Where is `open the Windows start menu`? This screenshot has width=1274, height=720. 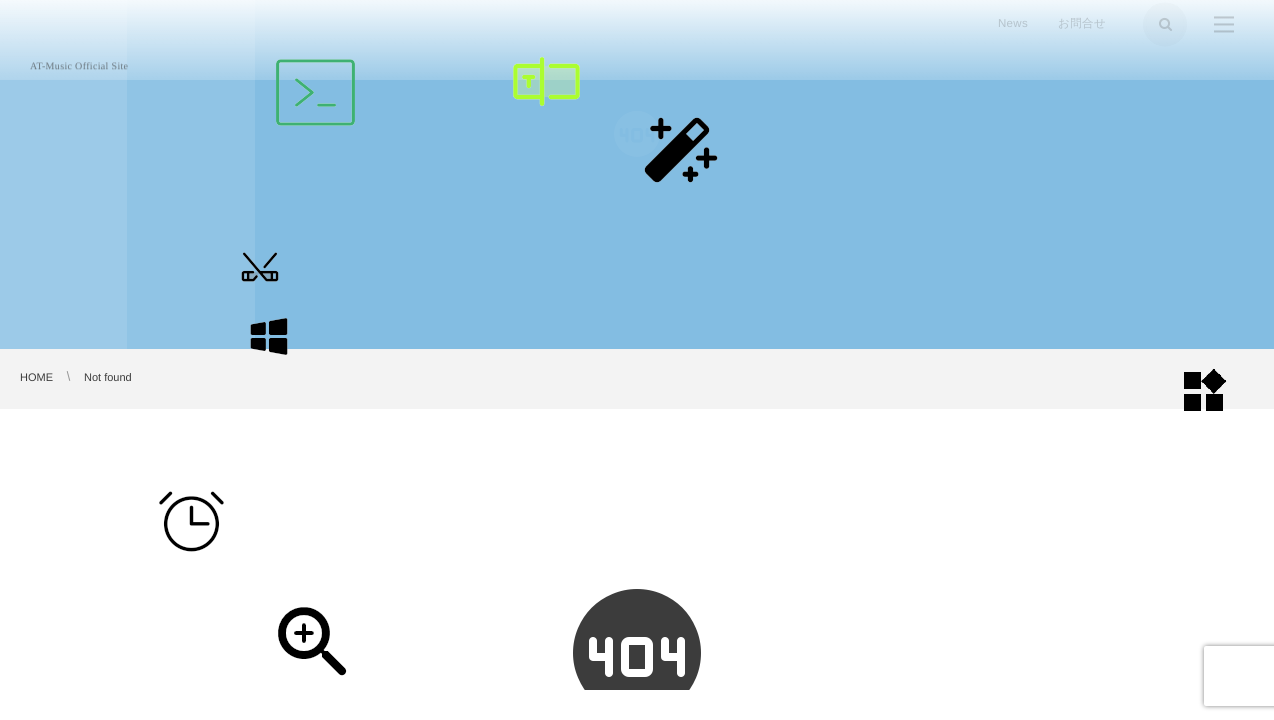 open the Windows start menu is located at coordinates (270, 336).